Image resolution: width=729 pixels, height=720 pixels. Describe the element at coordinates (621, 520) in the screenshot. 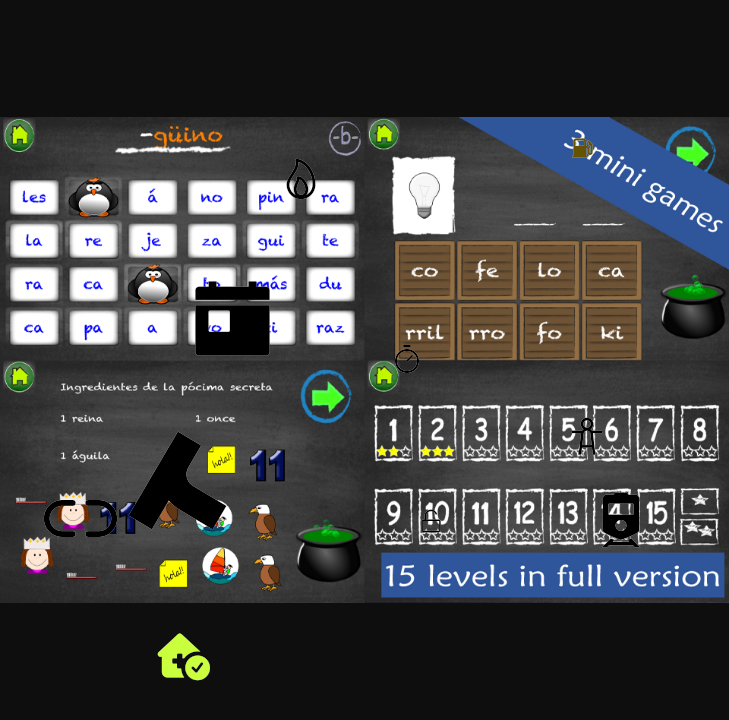

I see `view train schedules or rail services` at that location.